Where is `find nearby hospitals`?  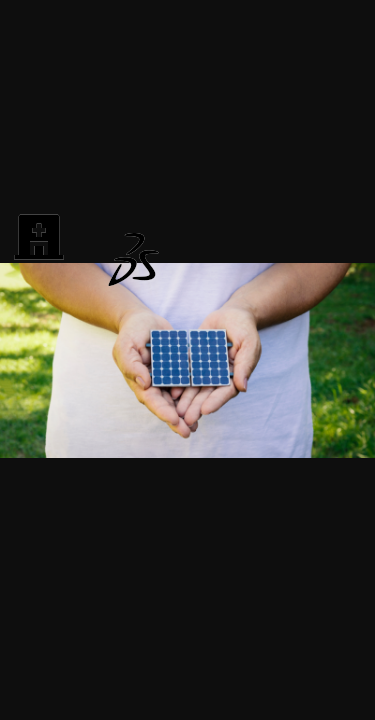 find nearby hospitals is located at coordinates (39, 237).